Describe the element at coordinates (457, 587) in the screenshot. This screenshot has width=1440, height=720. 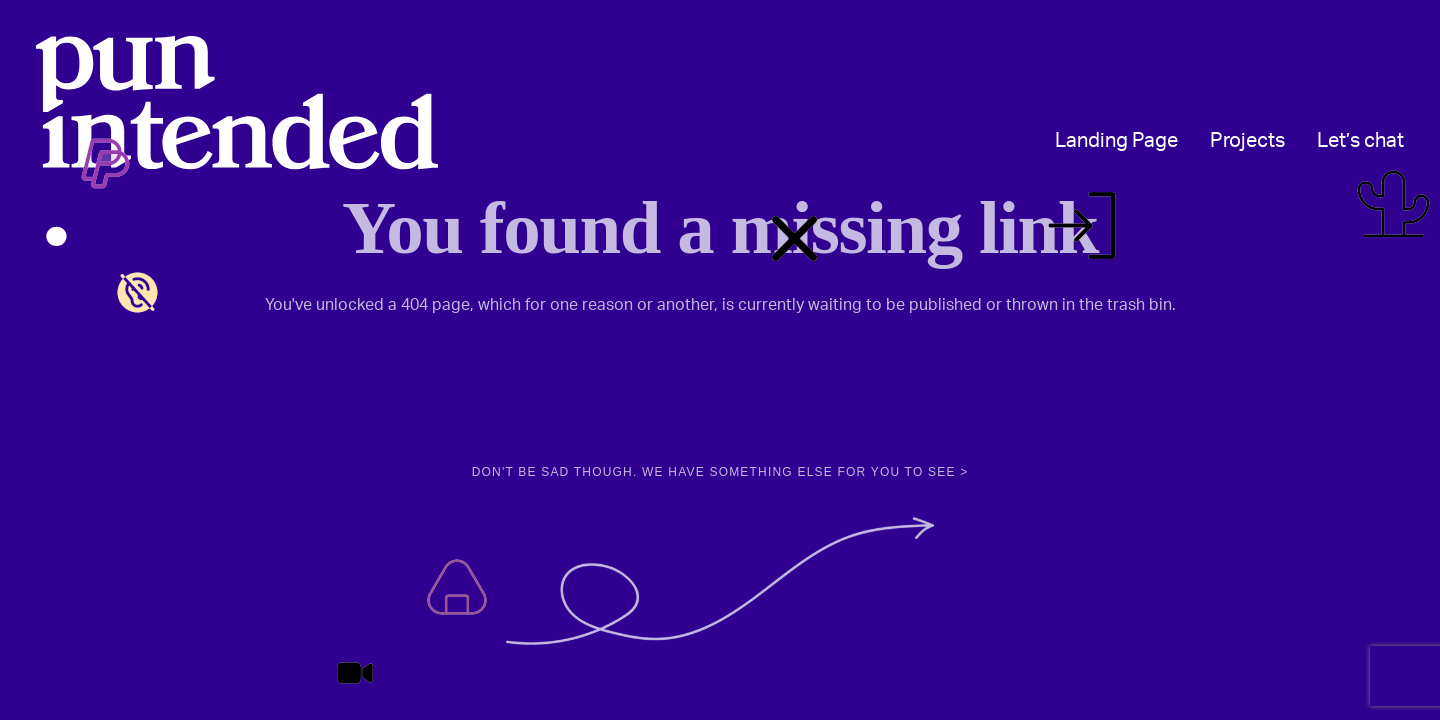
I see `browse Japanese food options` at that location.